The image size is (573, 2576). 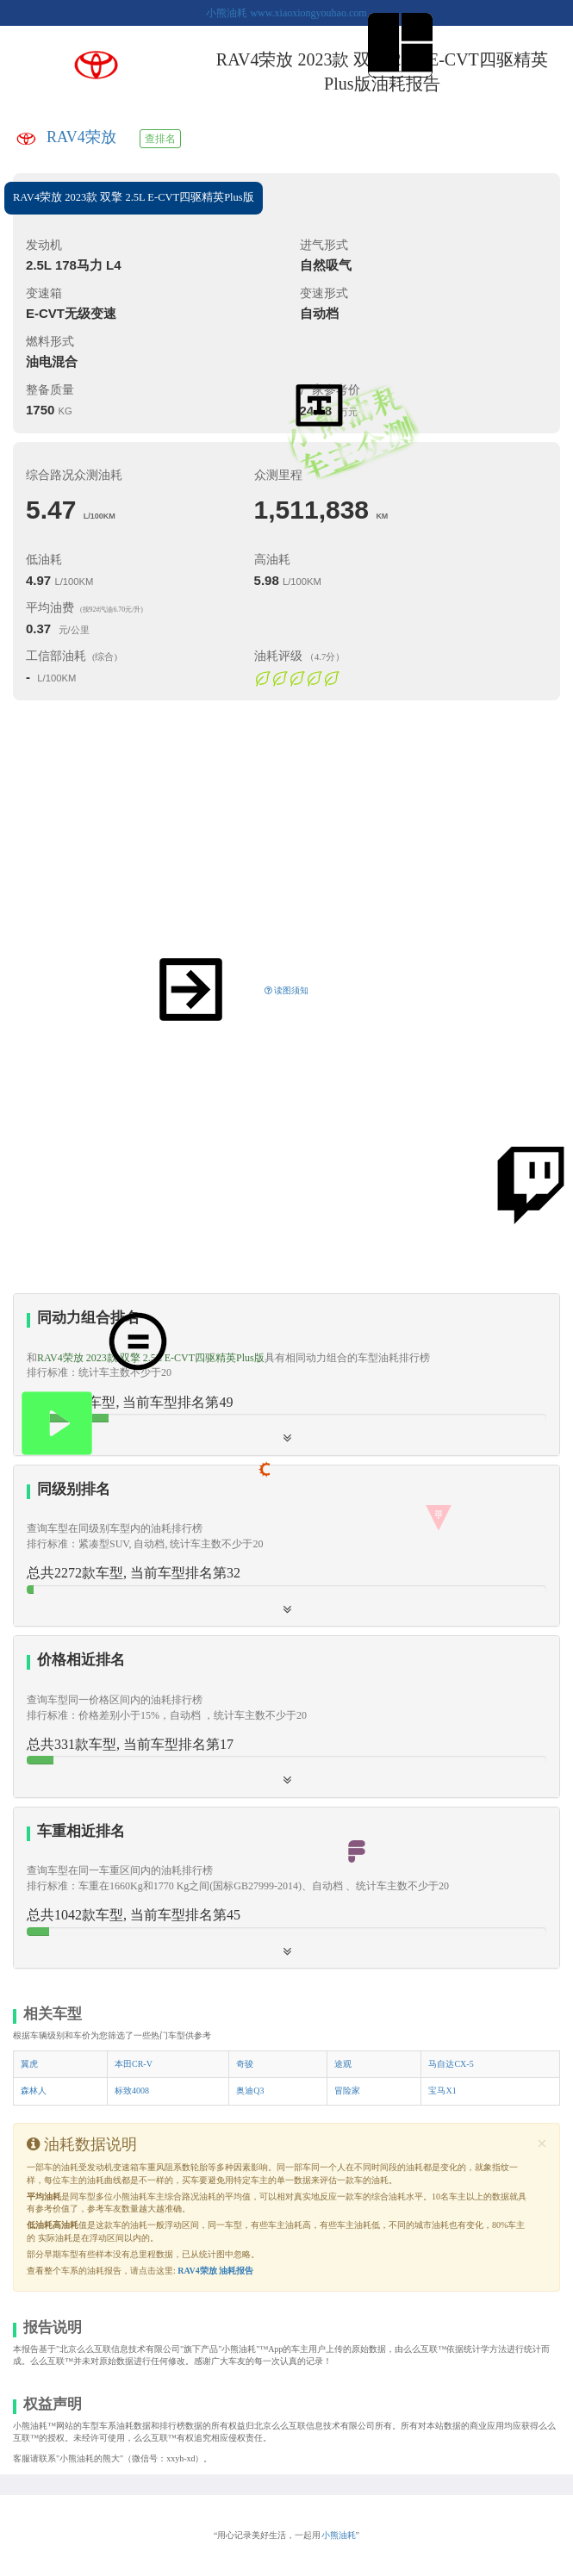 I want to click on formbricks logo, so click(x=357, y=1851).